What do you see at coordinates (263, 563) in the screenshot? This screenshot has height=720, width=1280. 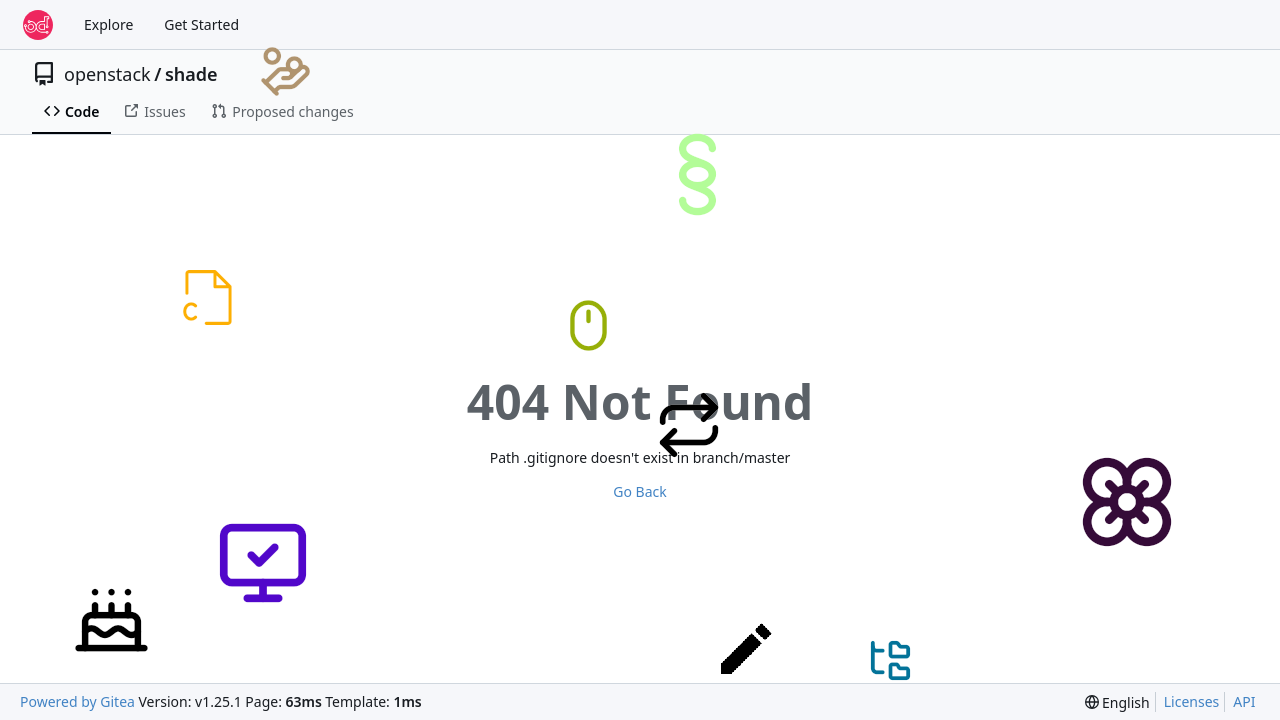 I see `system check passed or monitor verified` at bounding box center [263, 563].